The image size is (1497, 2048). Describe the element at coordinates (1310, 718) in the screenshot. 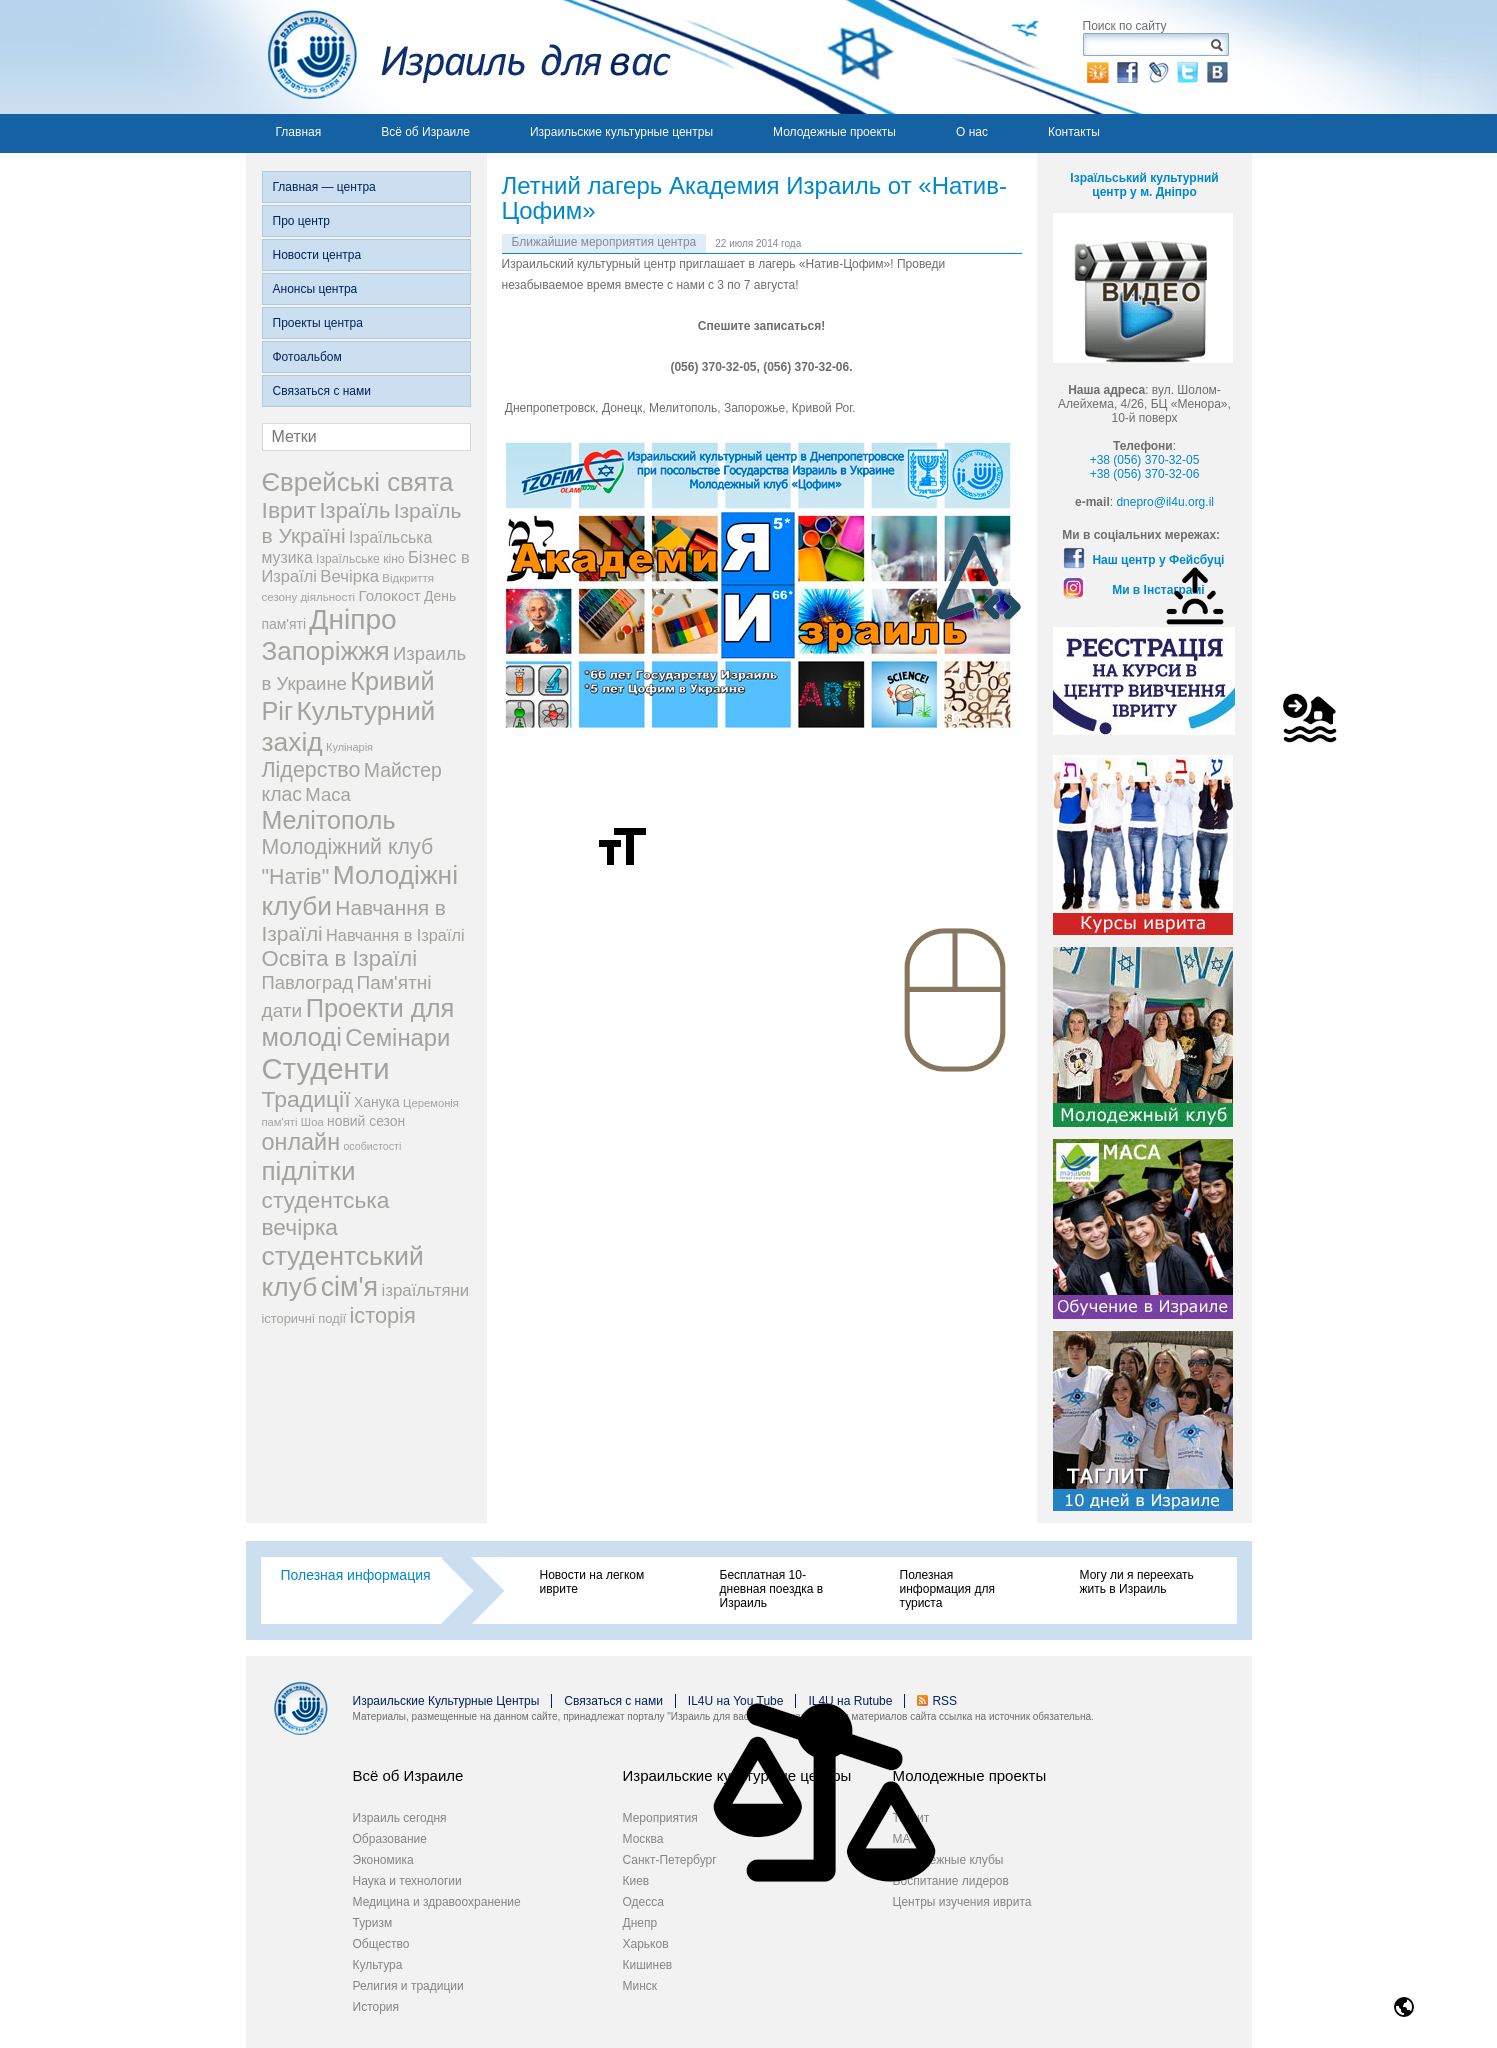

I see `navigate to flood evacuation routes` at that location.